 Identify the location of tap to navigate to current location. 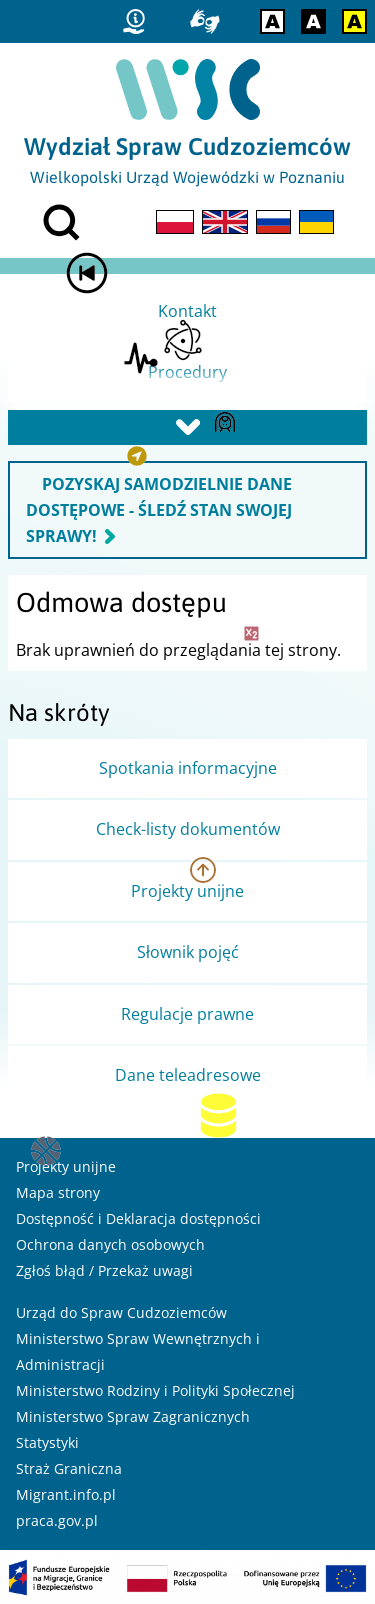
(137, 456).